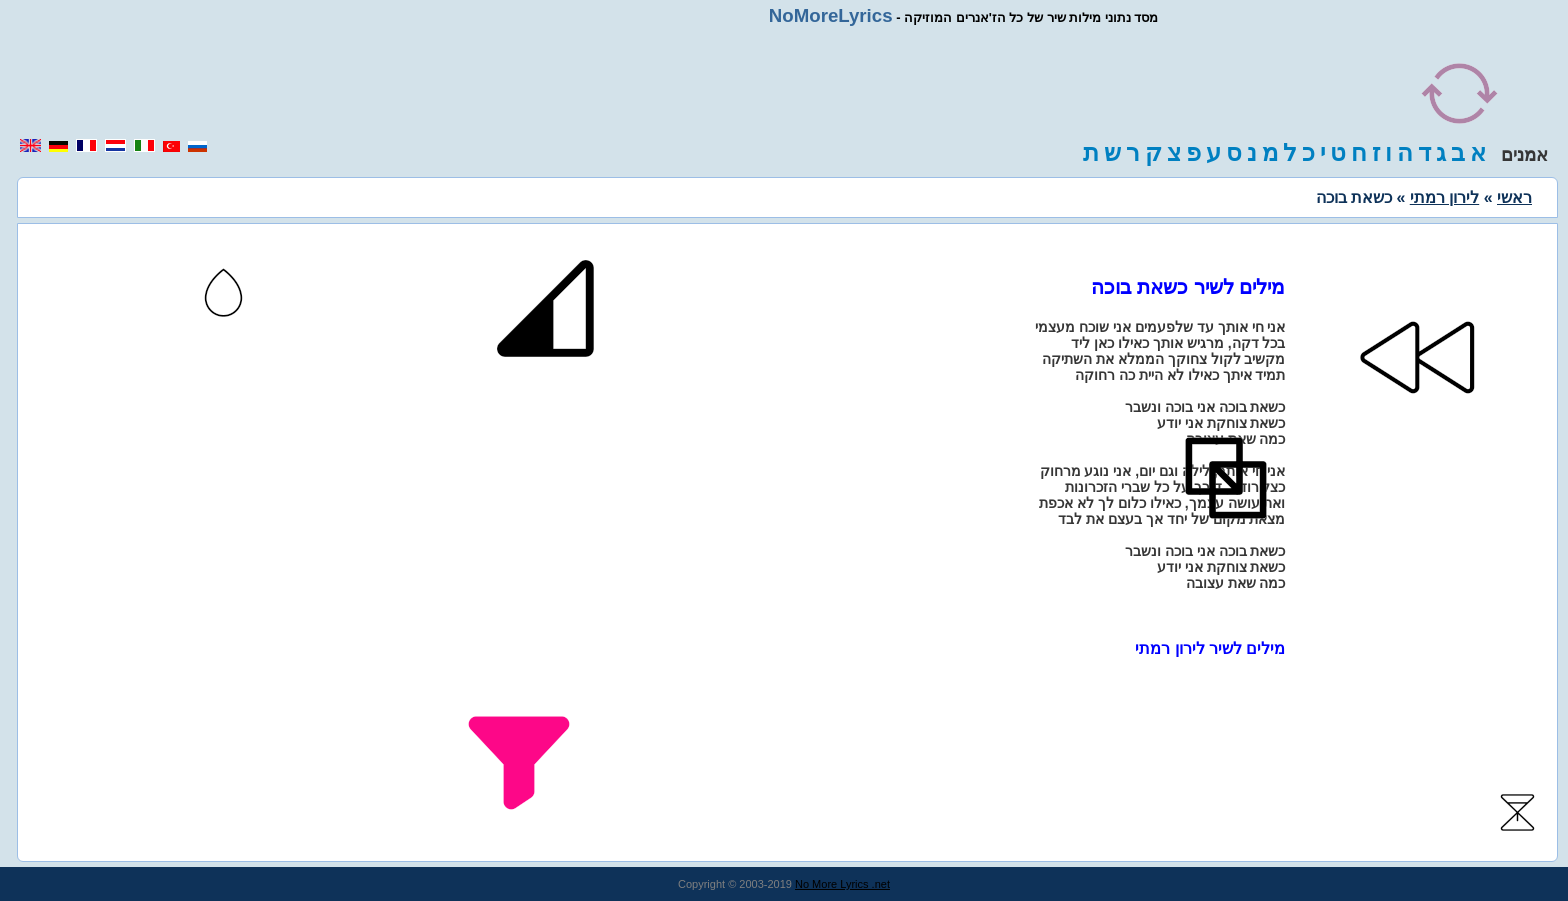 This screenshot has width=1568, height=901. Describe the element at coordinates (1226, 478) in the screenshot. I see `intersect or merge two layers` at that location.